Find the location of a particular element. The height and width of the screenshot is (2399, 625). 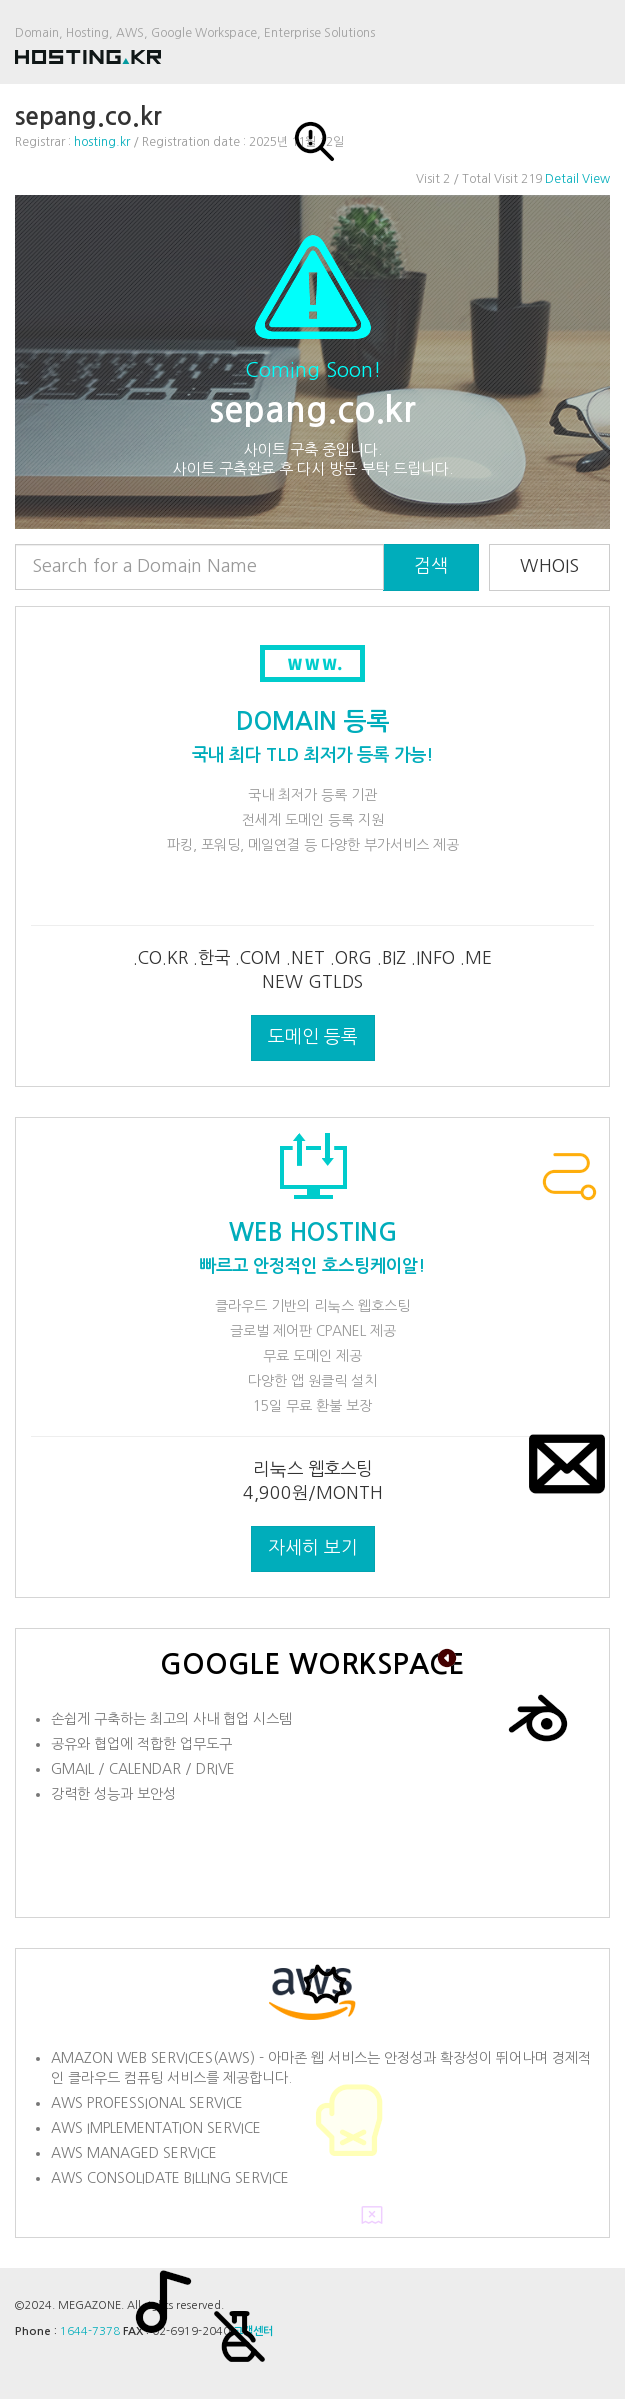

access music or audio player is located at coordinates (163, 2300).